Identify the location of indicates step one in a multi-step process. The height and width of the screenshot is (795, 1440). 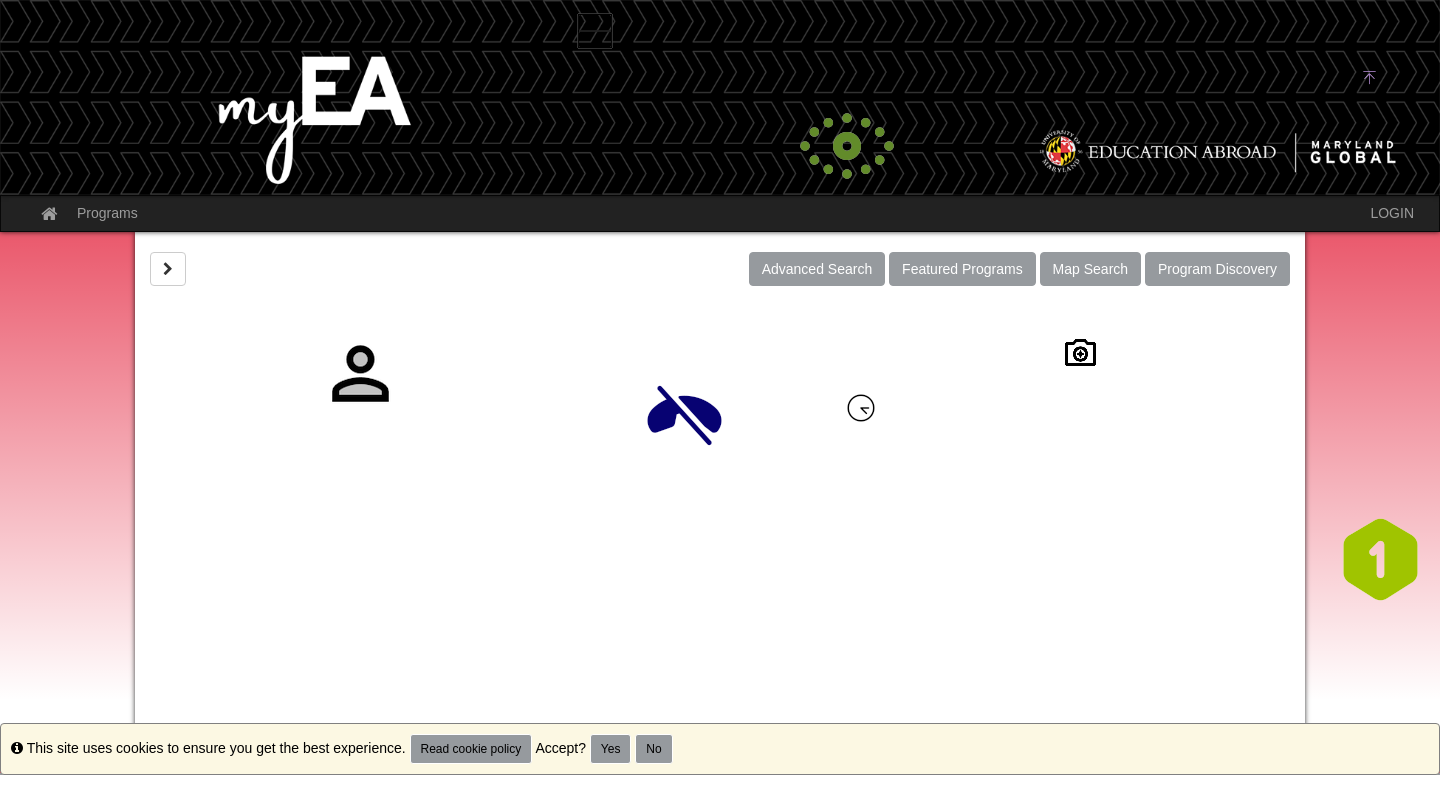
(1380, 559).